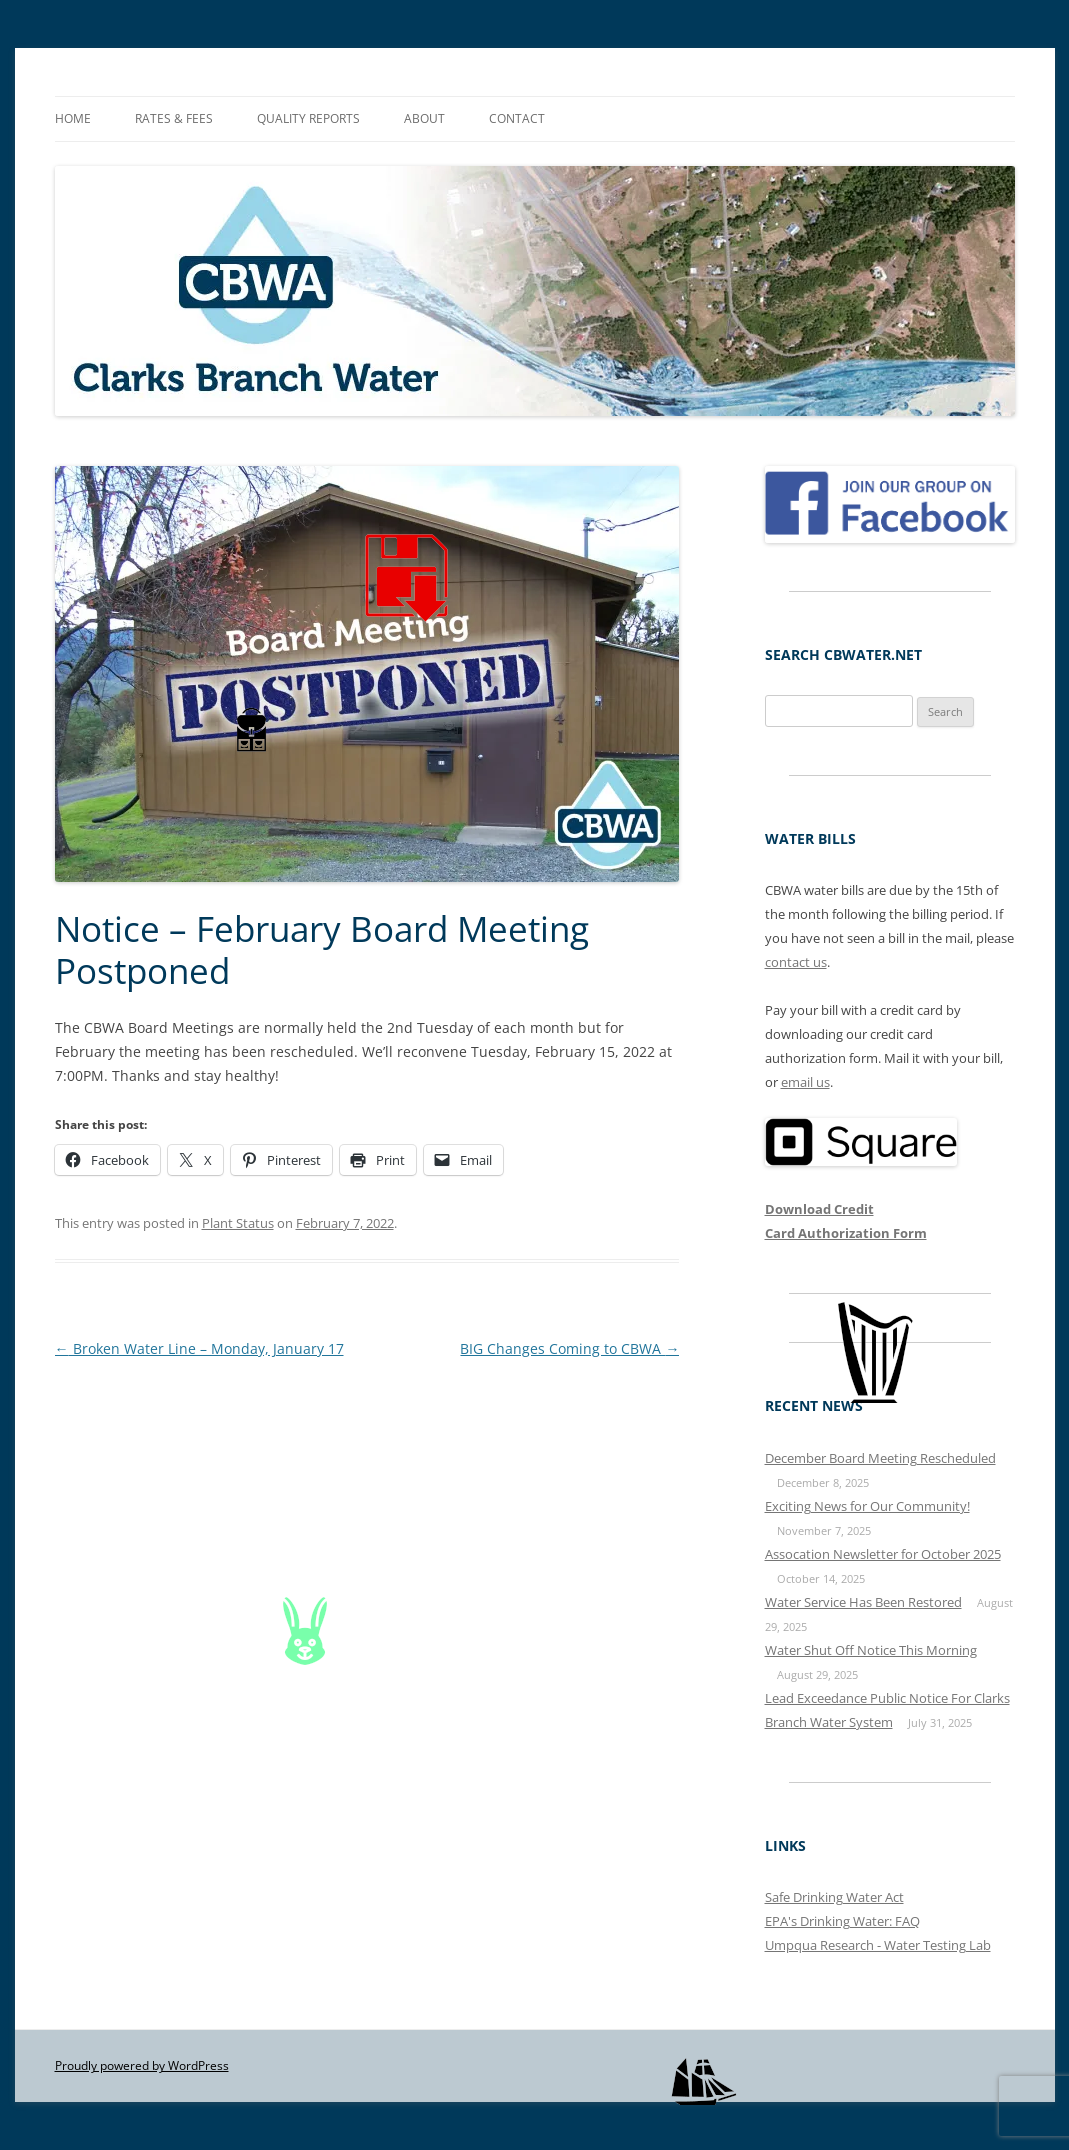 This screenshot has width=1069, height=2150. What do you see at coordinates (874, 1352) in the screenshot?
I see `access music or audio settings` at bounding box center [874, 1352].